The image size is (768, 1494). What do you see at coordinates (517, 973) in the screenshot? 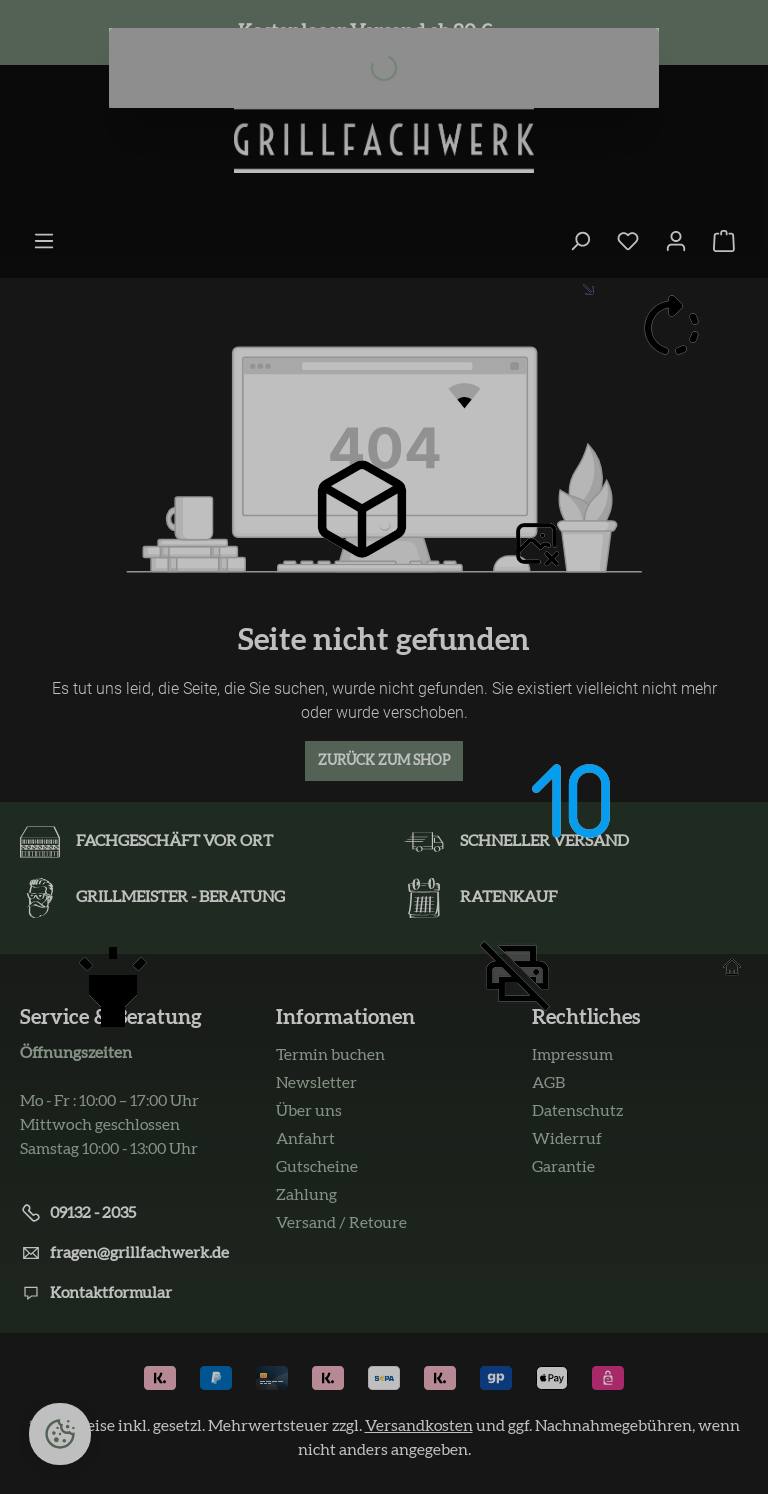
I see `printing is disabled or unavailable` at bounding box center [517, 973].